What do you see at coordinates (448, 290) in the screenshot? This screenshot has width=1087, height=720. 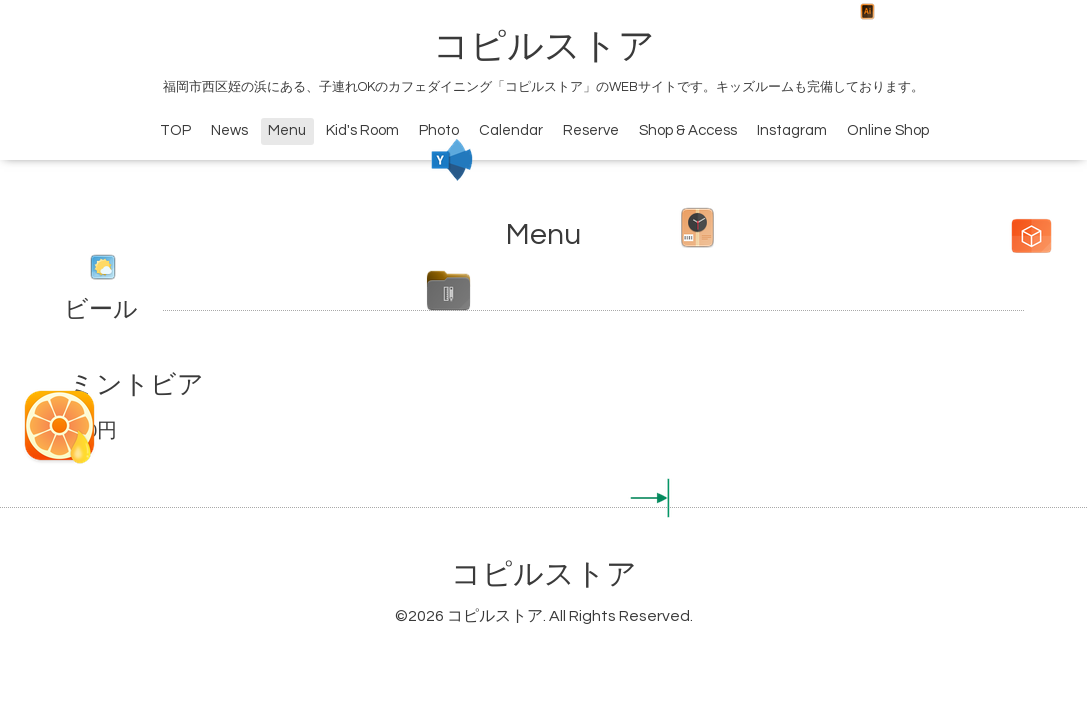 I see `access your templates folder` at bounding box center [448, 290].